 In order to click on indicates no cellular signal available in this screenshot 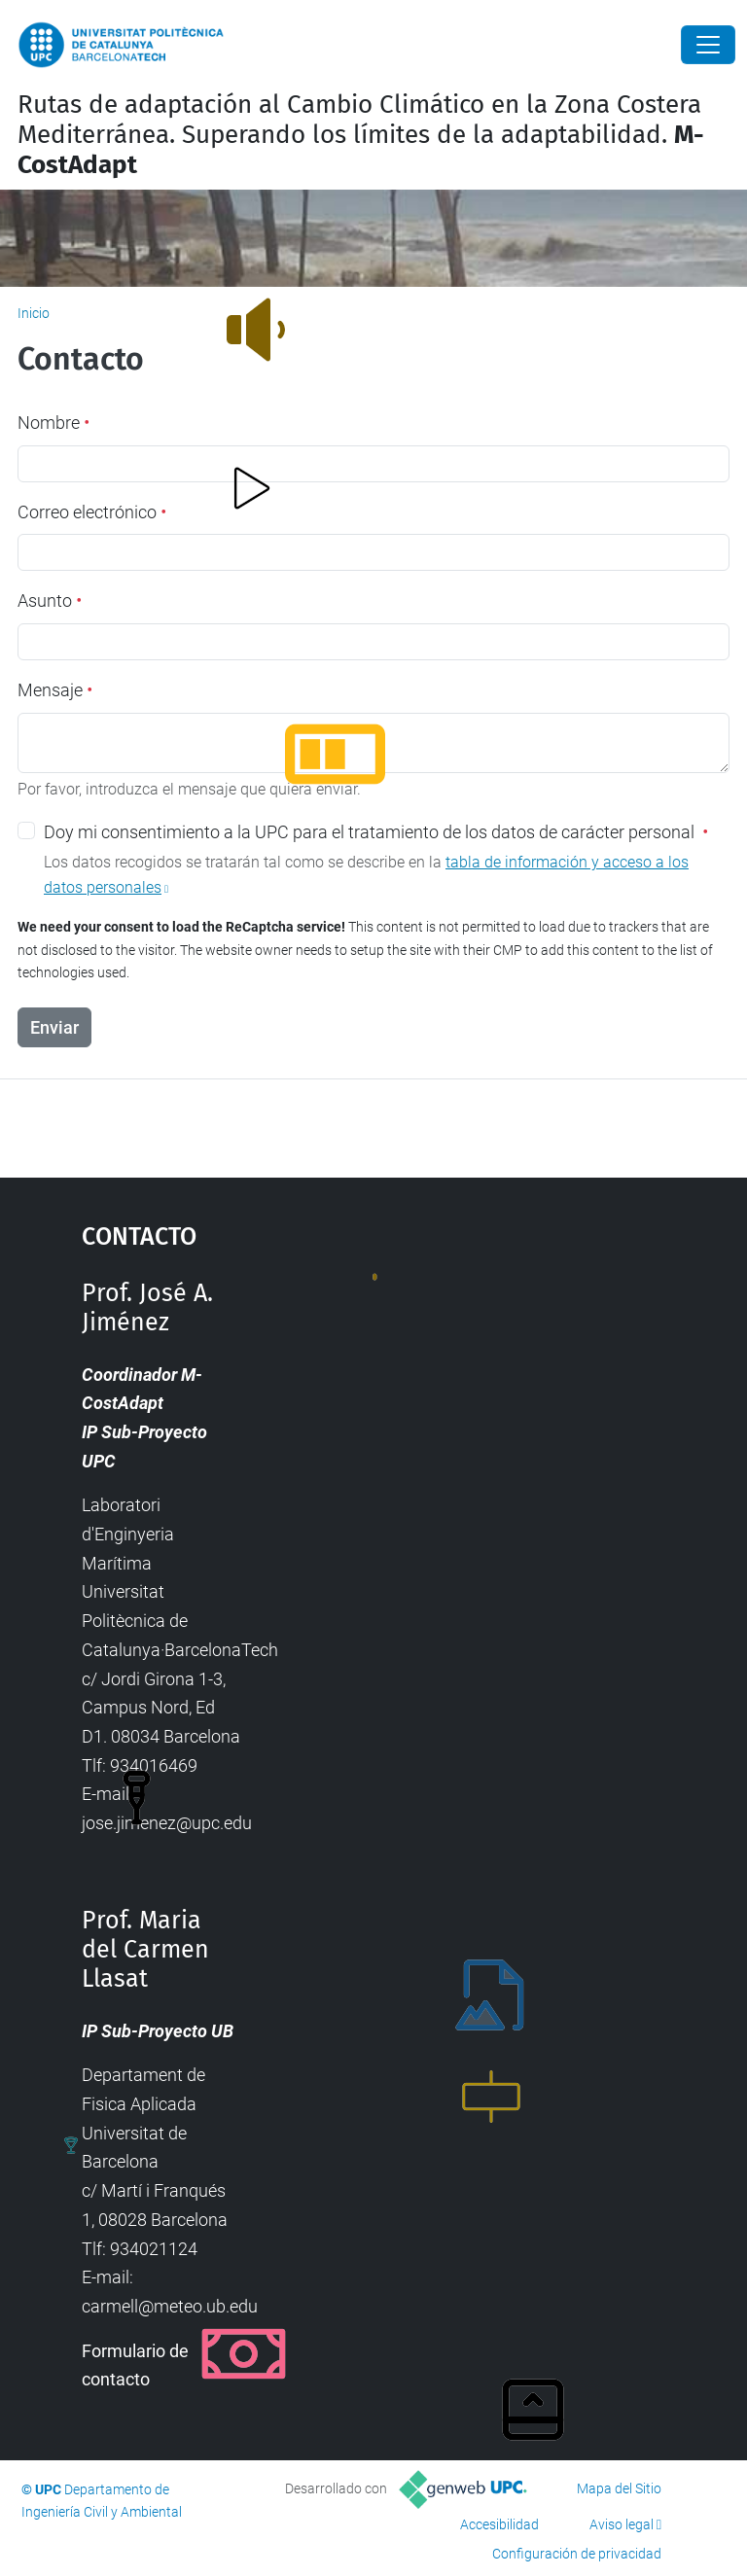, I will do `click(403, 1254)`.